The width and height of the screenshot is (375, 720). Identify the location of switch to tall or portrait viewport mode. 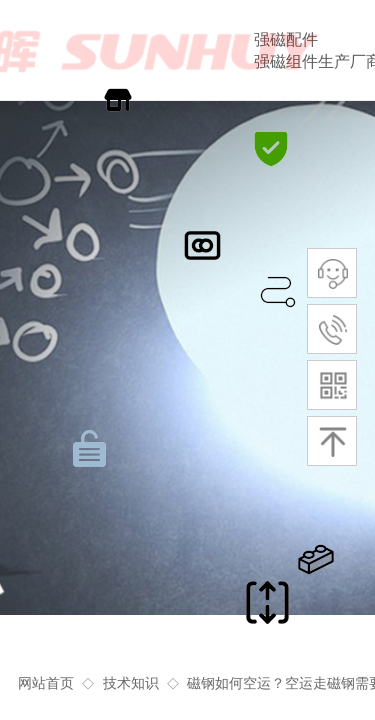
(267, 602).